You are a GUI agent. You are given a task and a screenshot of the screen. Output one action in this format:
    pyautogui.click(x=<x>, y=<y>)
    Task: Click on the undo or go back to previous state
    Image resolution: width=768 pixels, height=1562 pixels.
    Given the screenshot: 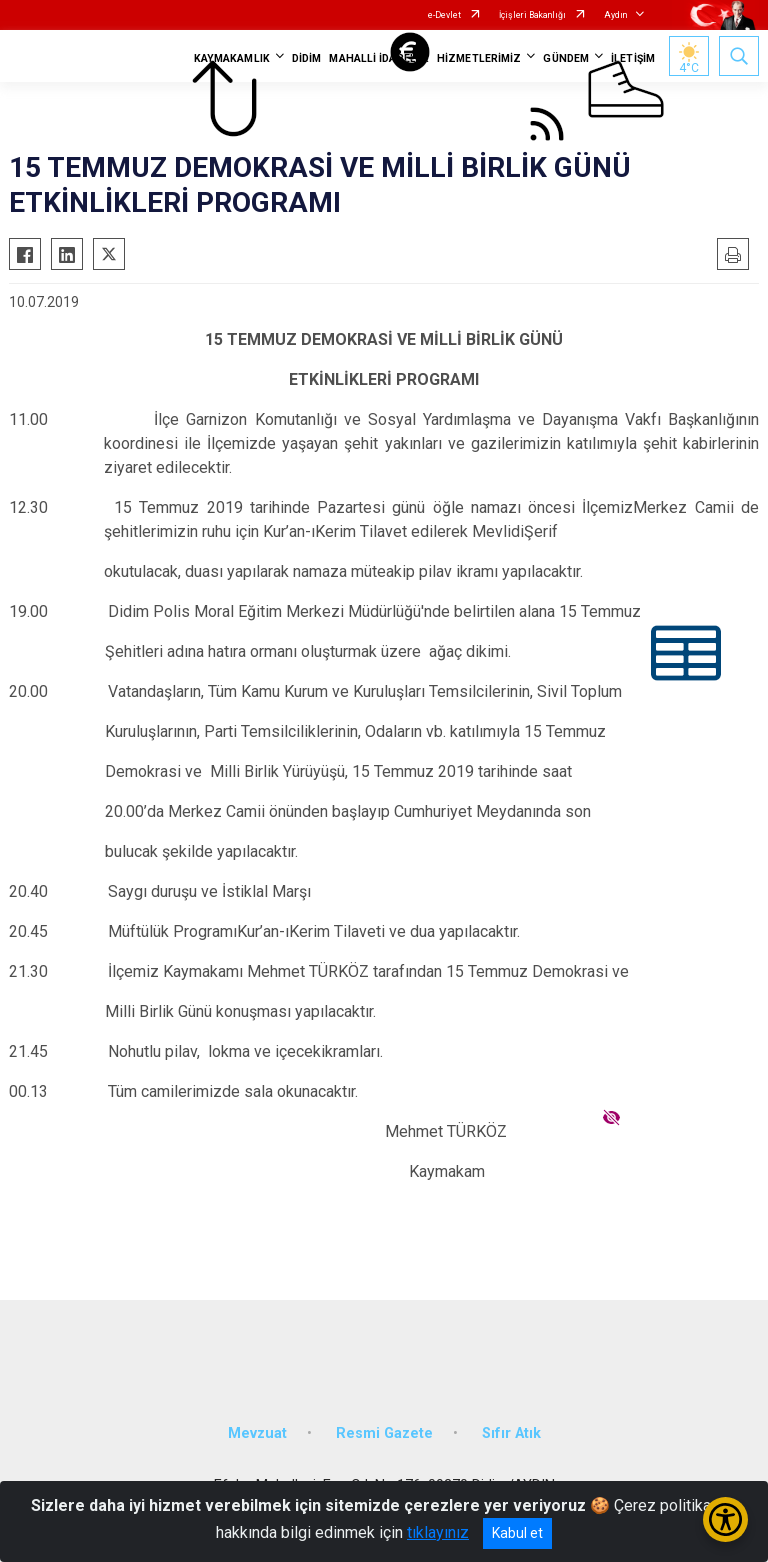 What is the action you would take?
    pyautogui.click(x=227, y=98)
    